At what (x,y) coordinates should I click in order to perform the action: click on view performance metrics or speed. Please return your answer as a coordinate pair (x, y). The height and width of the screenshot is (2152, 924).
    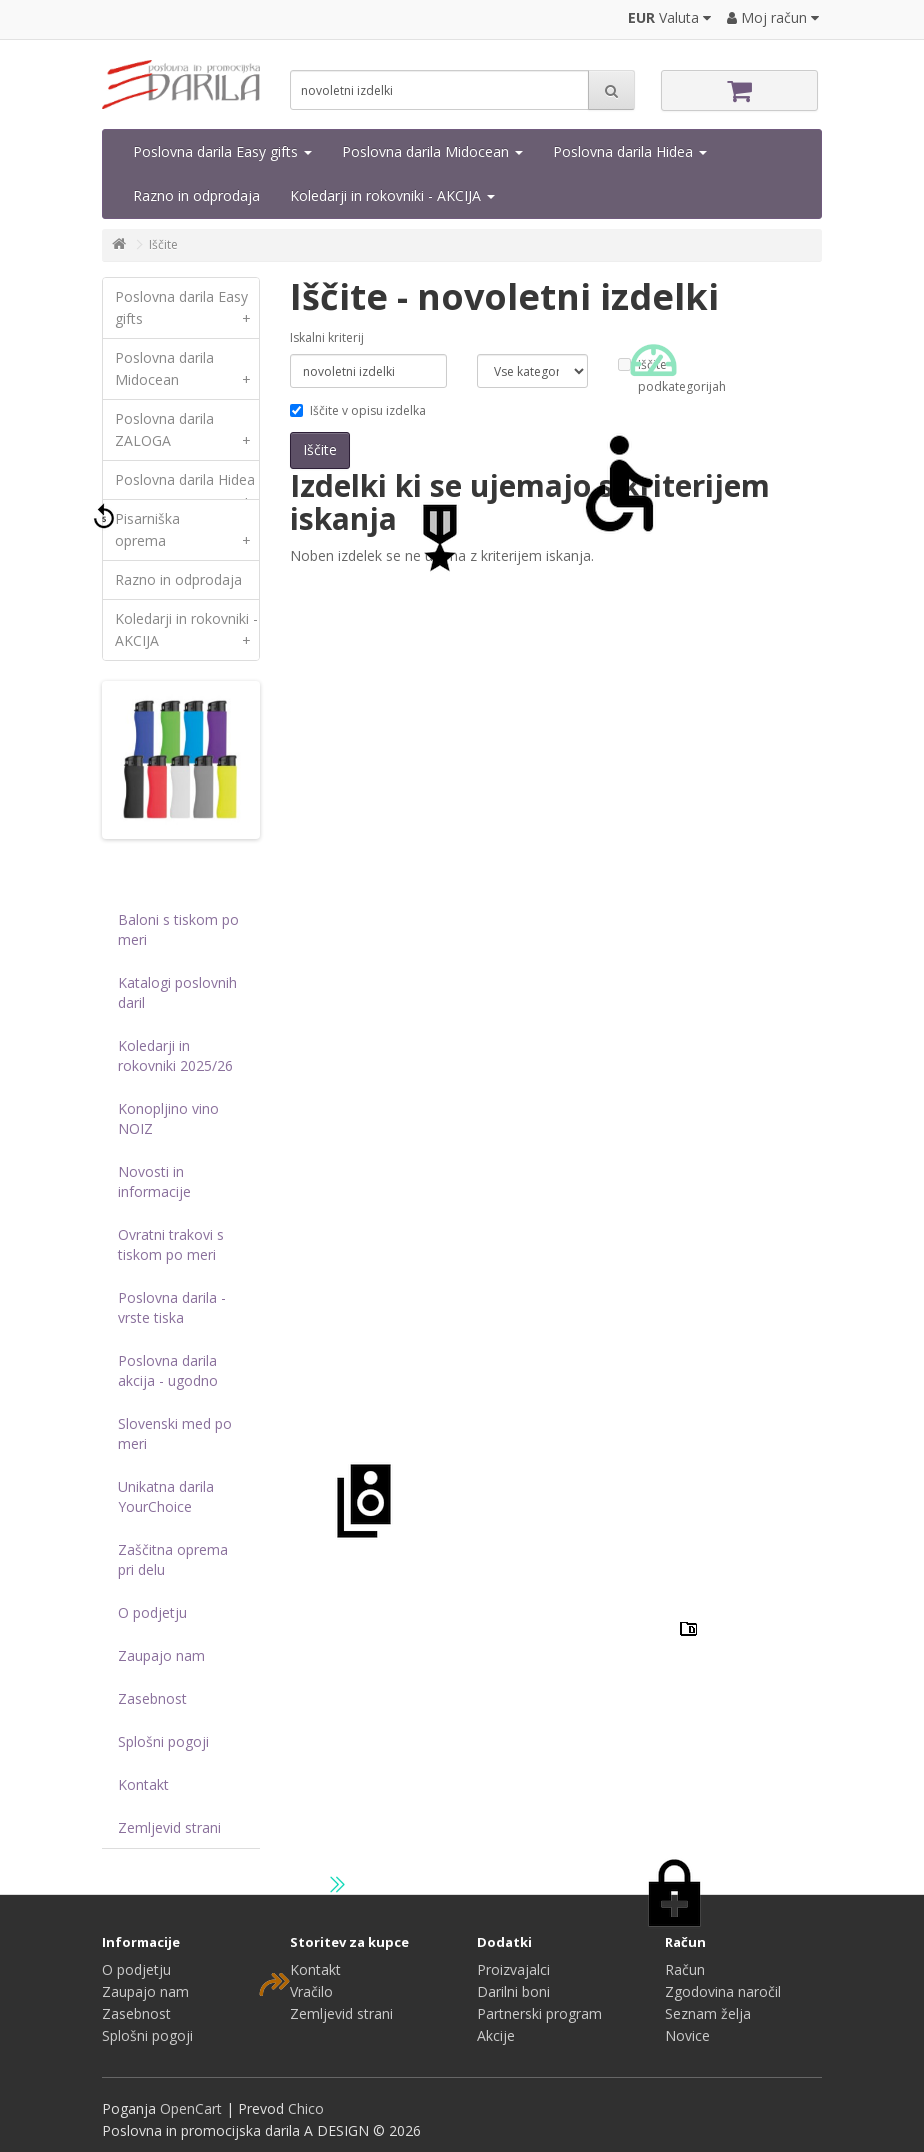
    Looking at the image, I should click on (653, 362).